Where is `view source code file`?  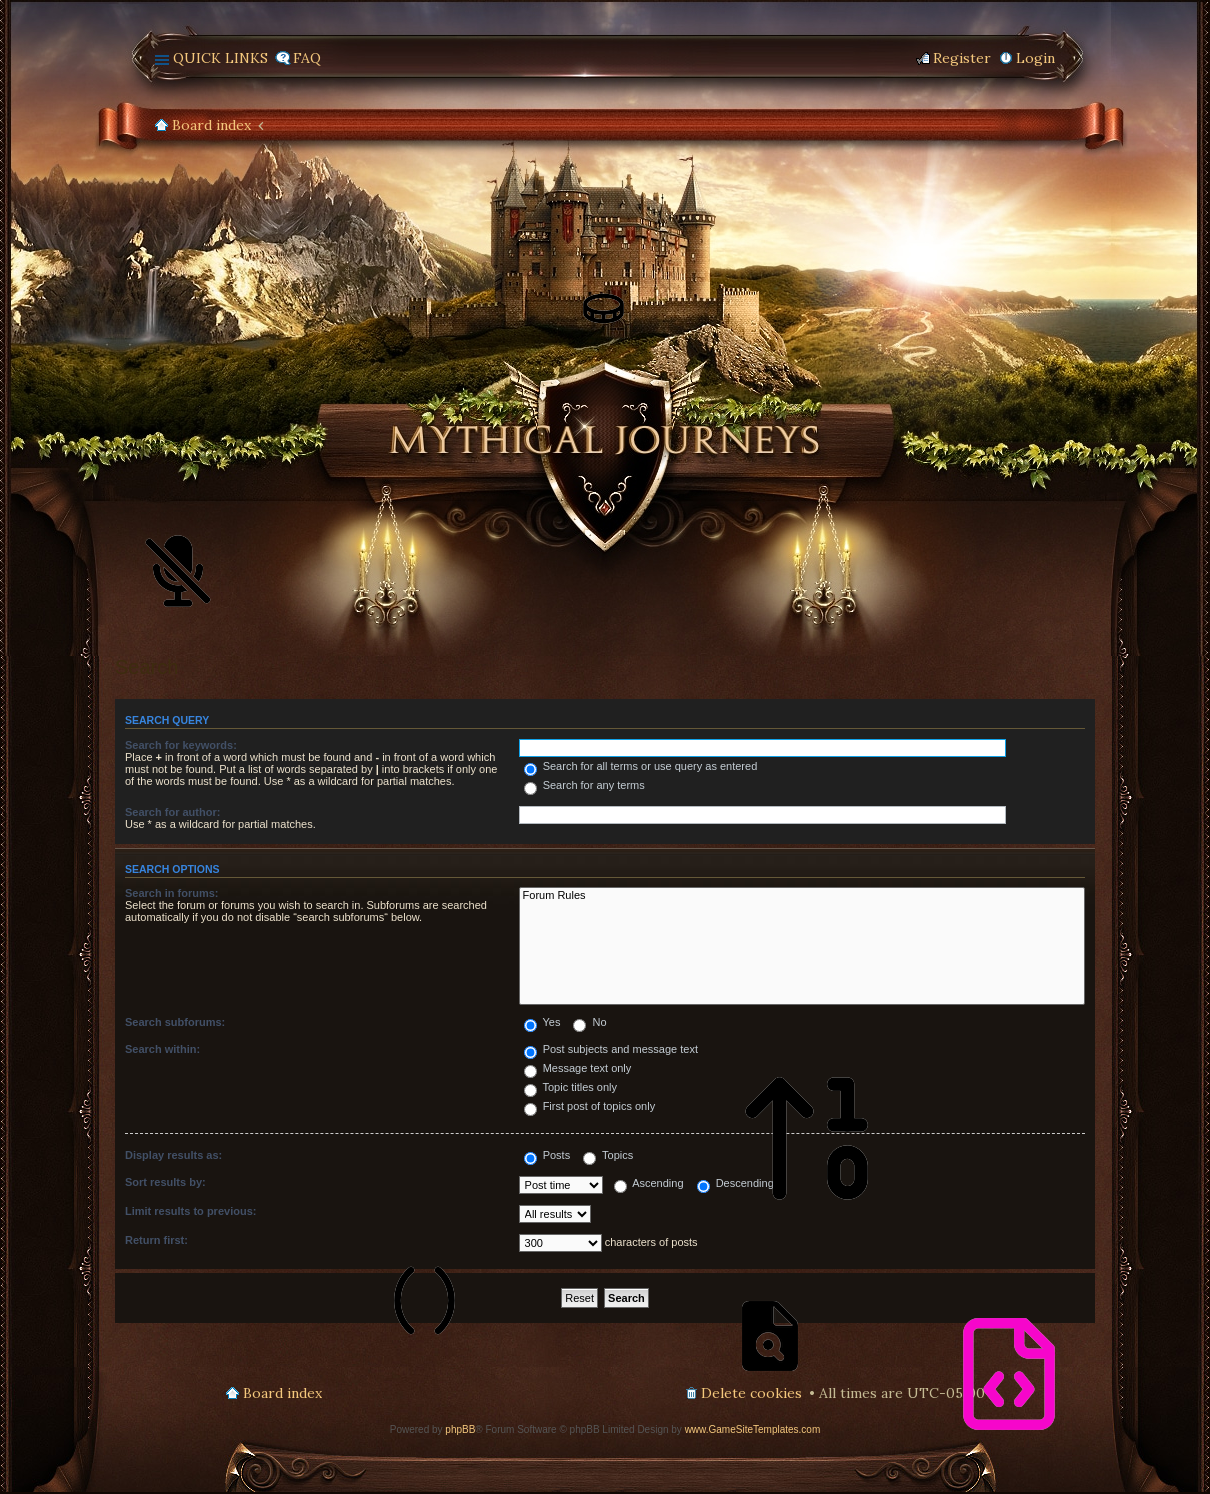 view source code file is located at coordinates (1009, 1374).